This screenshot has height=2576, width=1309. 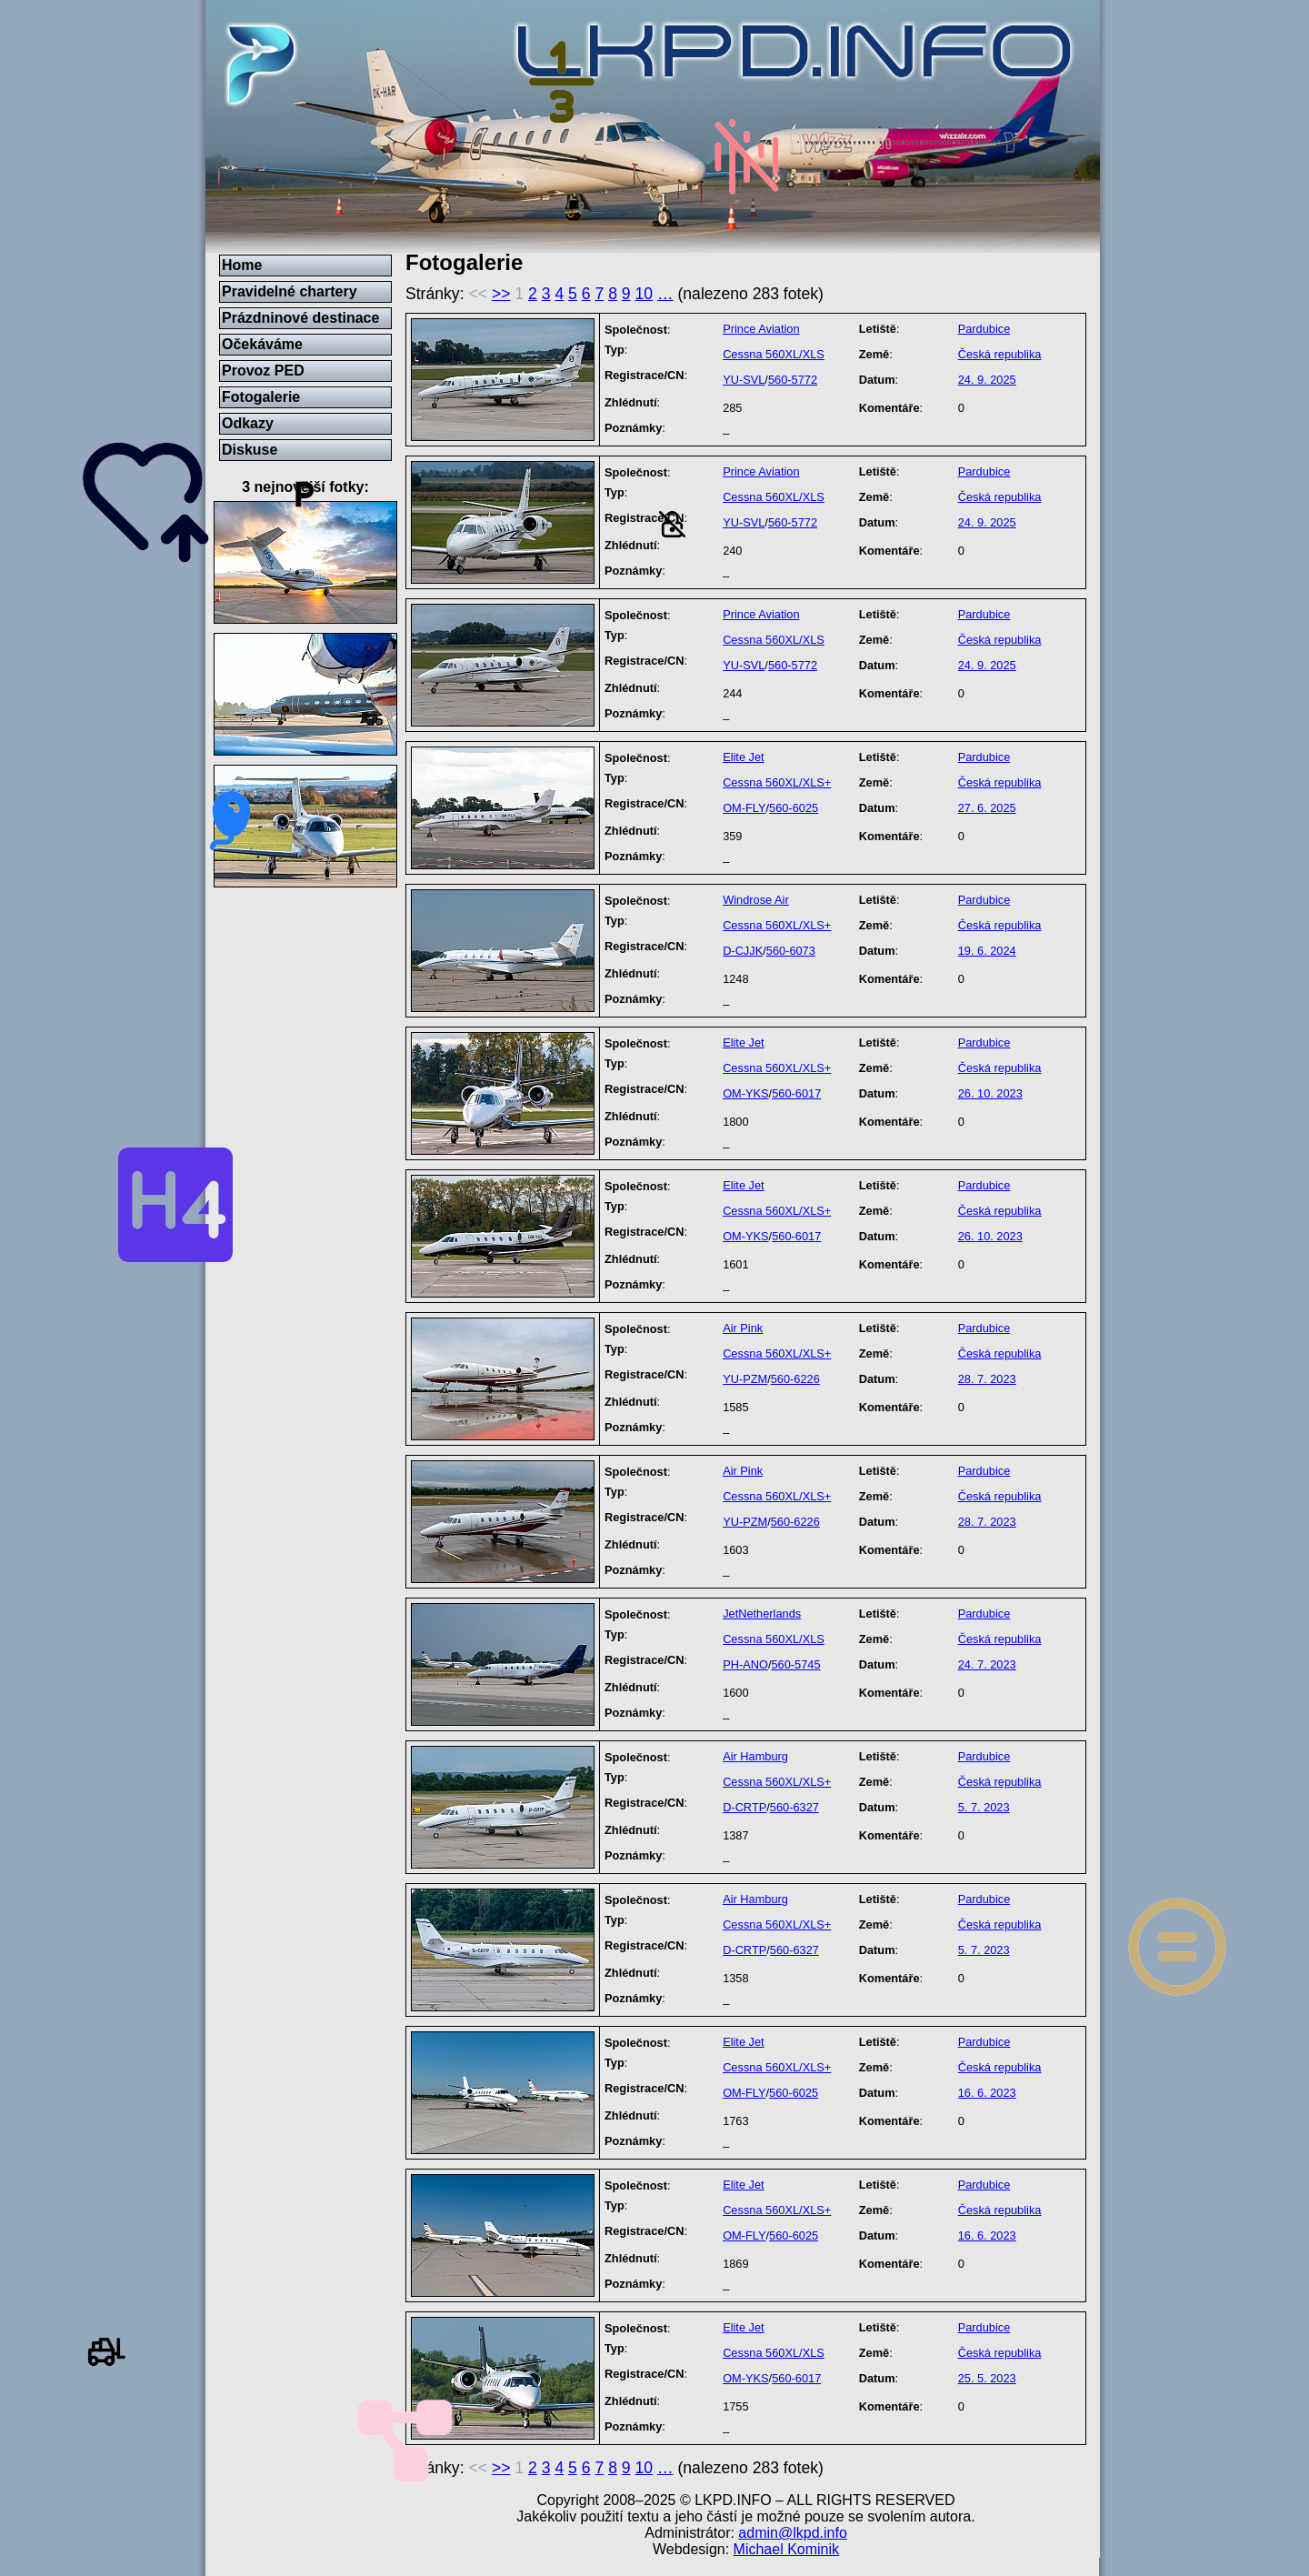 I want to click on celebrate a milestone or achievement, so click(x=231, y=820).